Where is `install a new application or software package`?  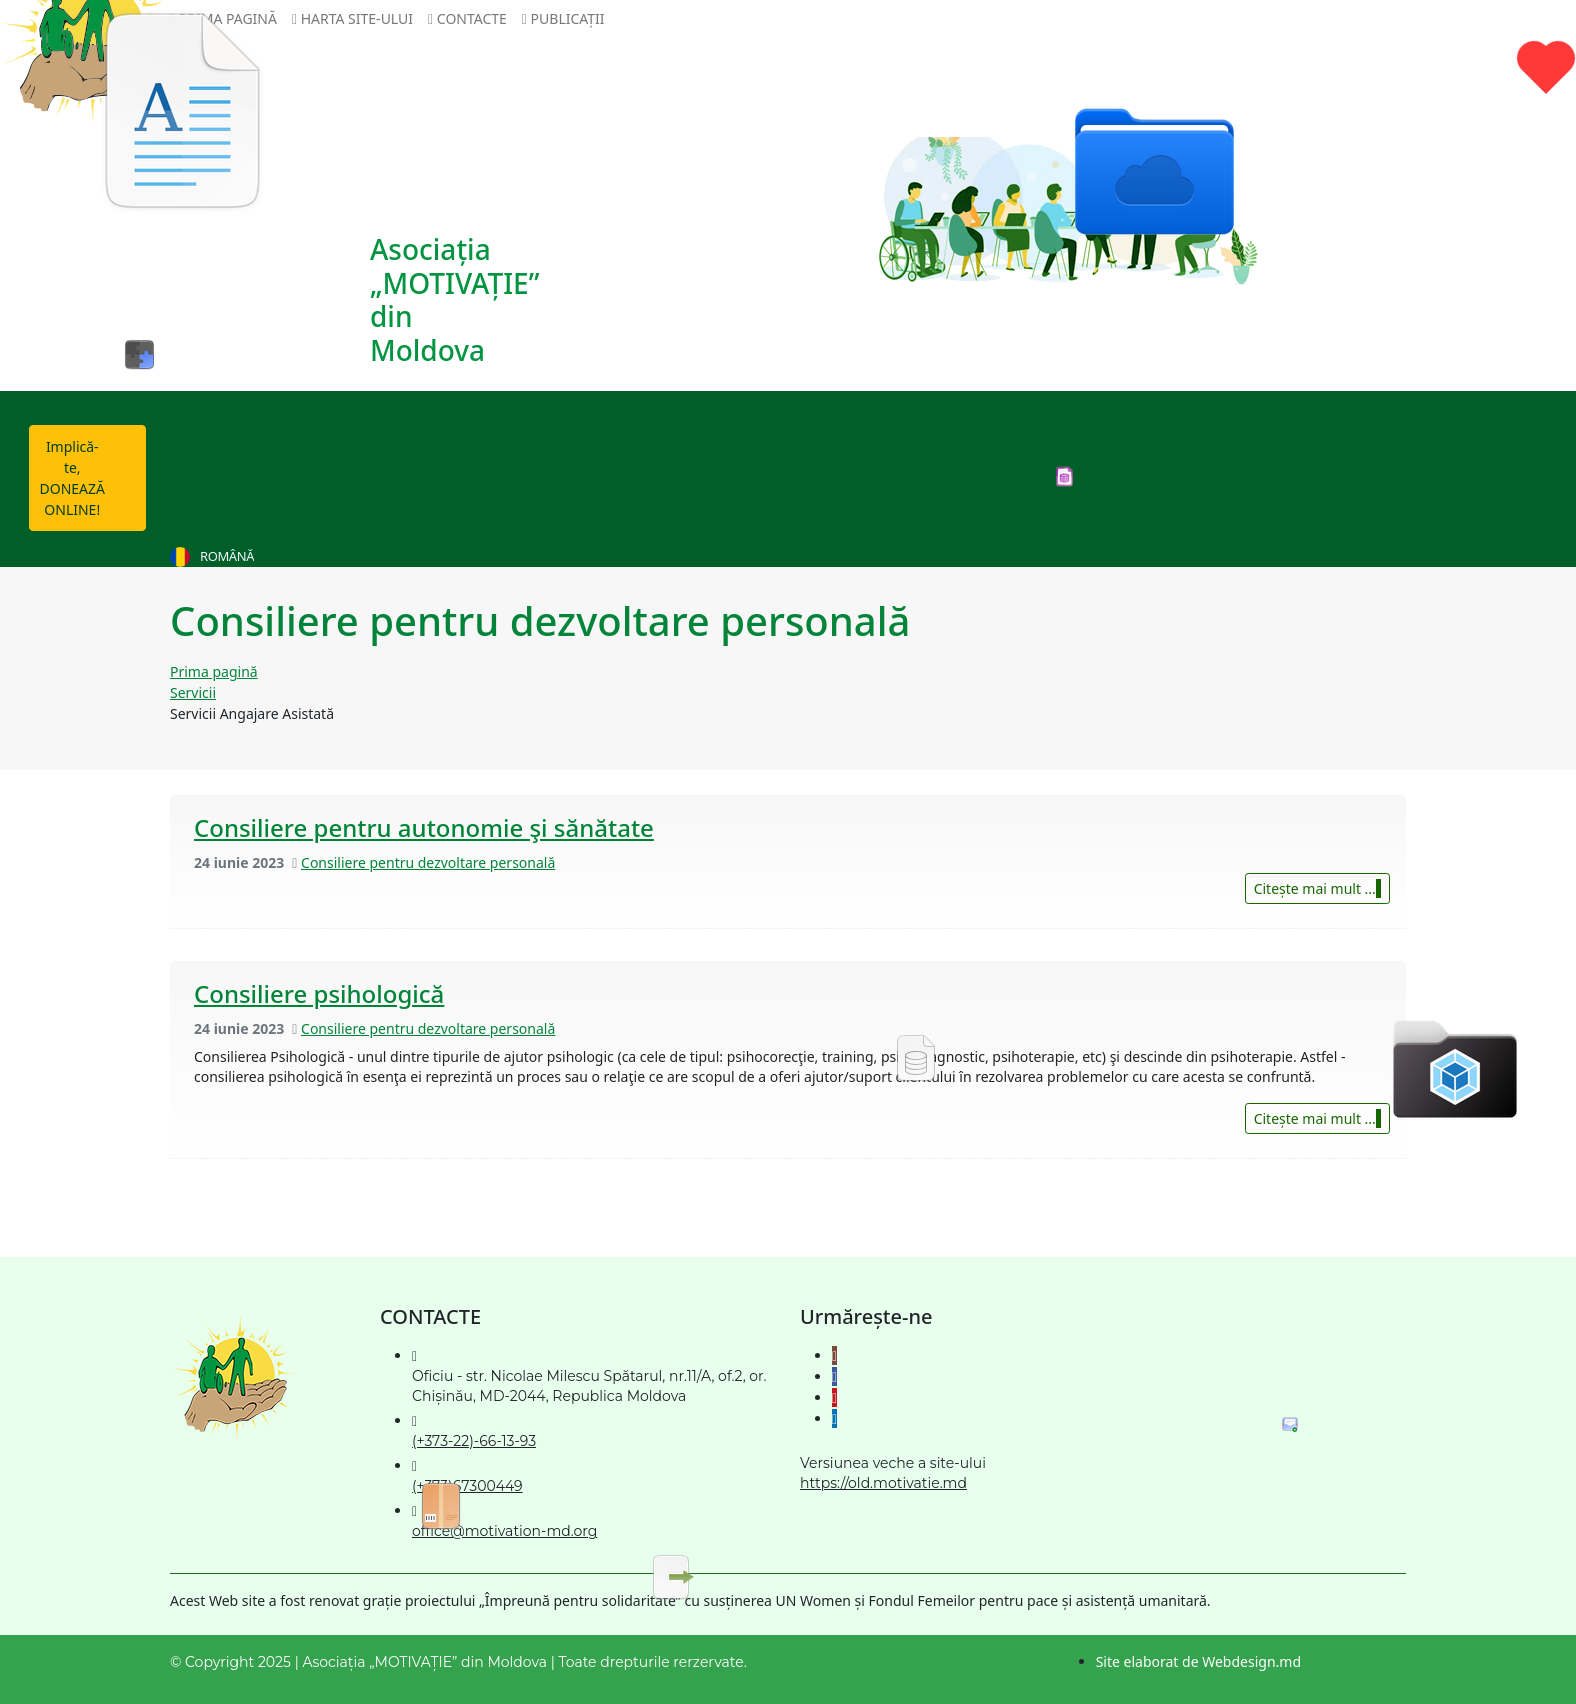 install a new application or software package is located at coordinates (441, 1506).